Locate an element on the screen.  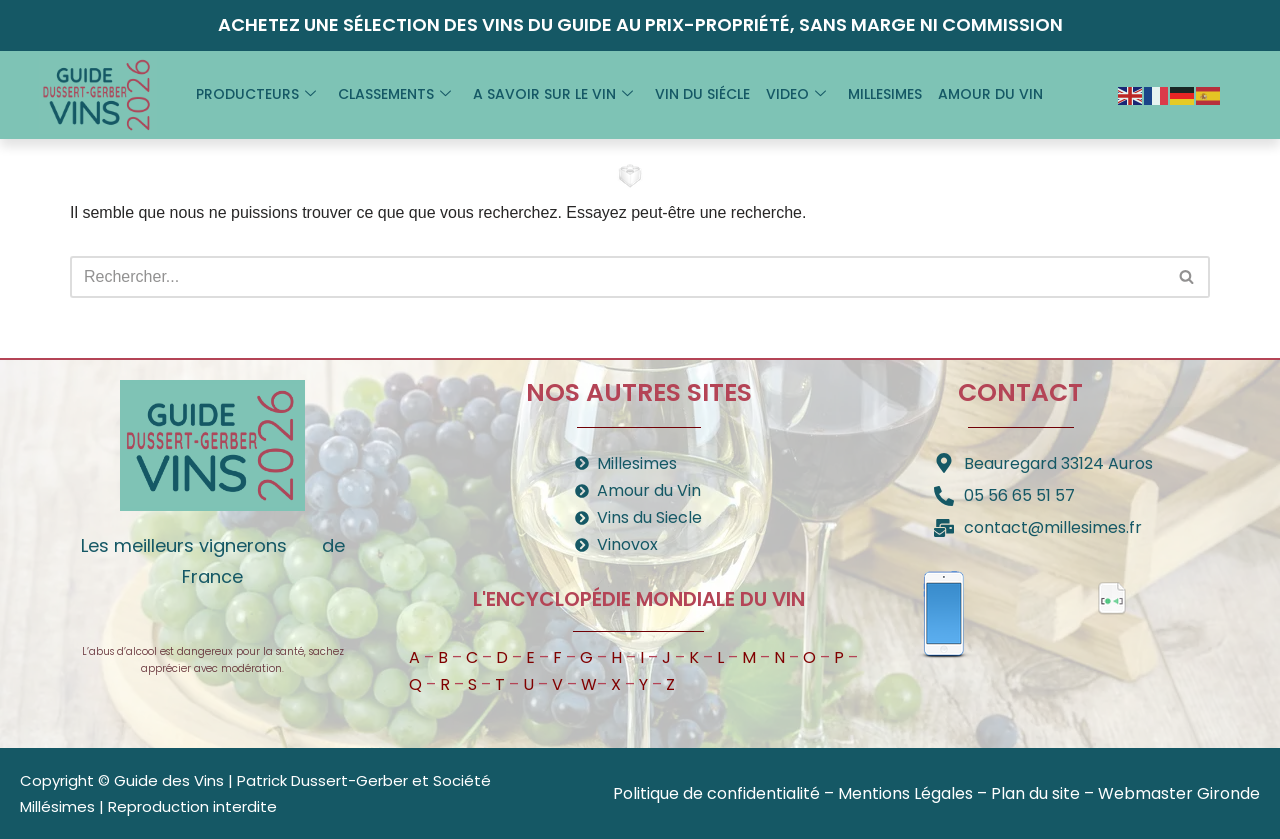
indicates a connected iPod Touch device is located at coordinates (944, 615).